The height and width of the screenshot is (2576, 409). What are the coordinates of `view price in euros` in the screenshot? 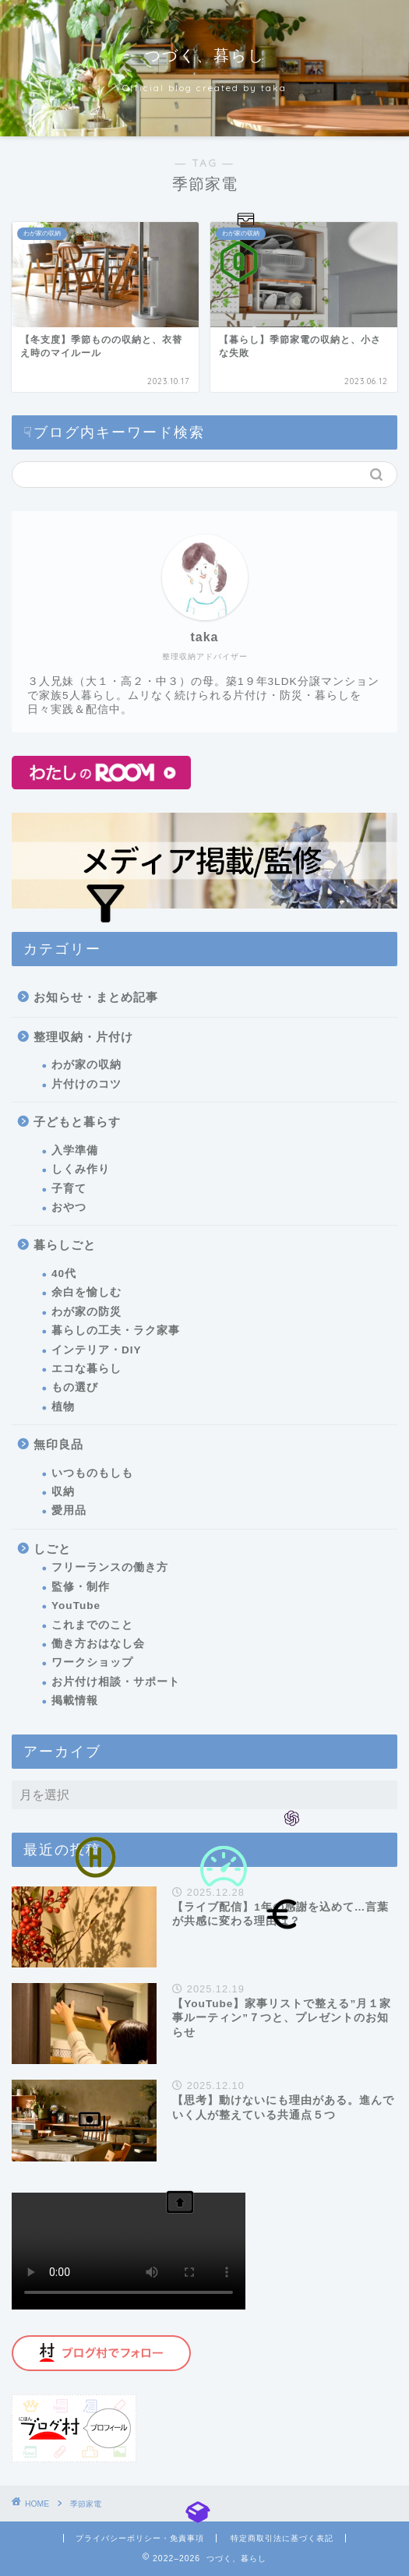 It's located at (282, 1914).